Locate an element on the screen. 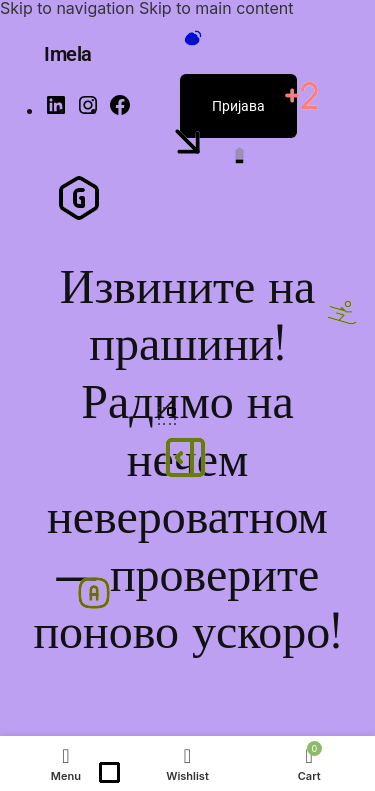  increase exposure by 2 stops is located at coordinates (302, 95).